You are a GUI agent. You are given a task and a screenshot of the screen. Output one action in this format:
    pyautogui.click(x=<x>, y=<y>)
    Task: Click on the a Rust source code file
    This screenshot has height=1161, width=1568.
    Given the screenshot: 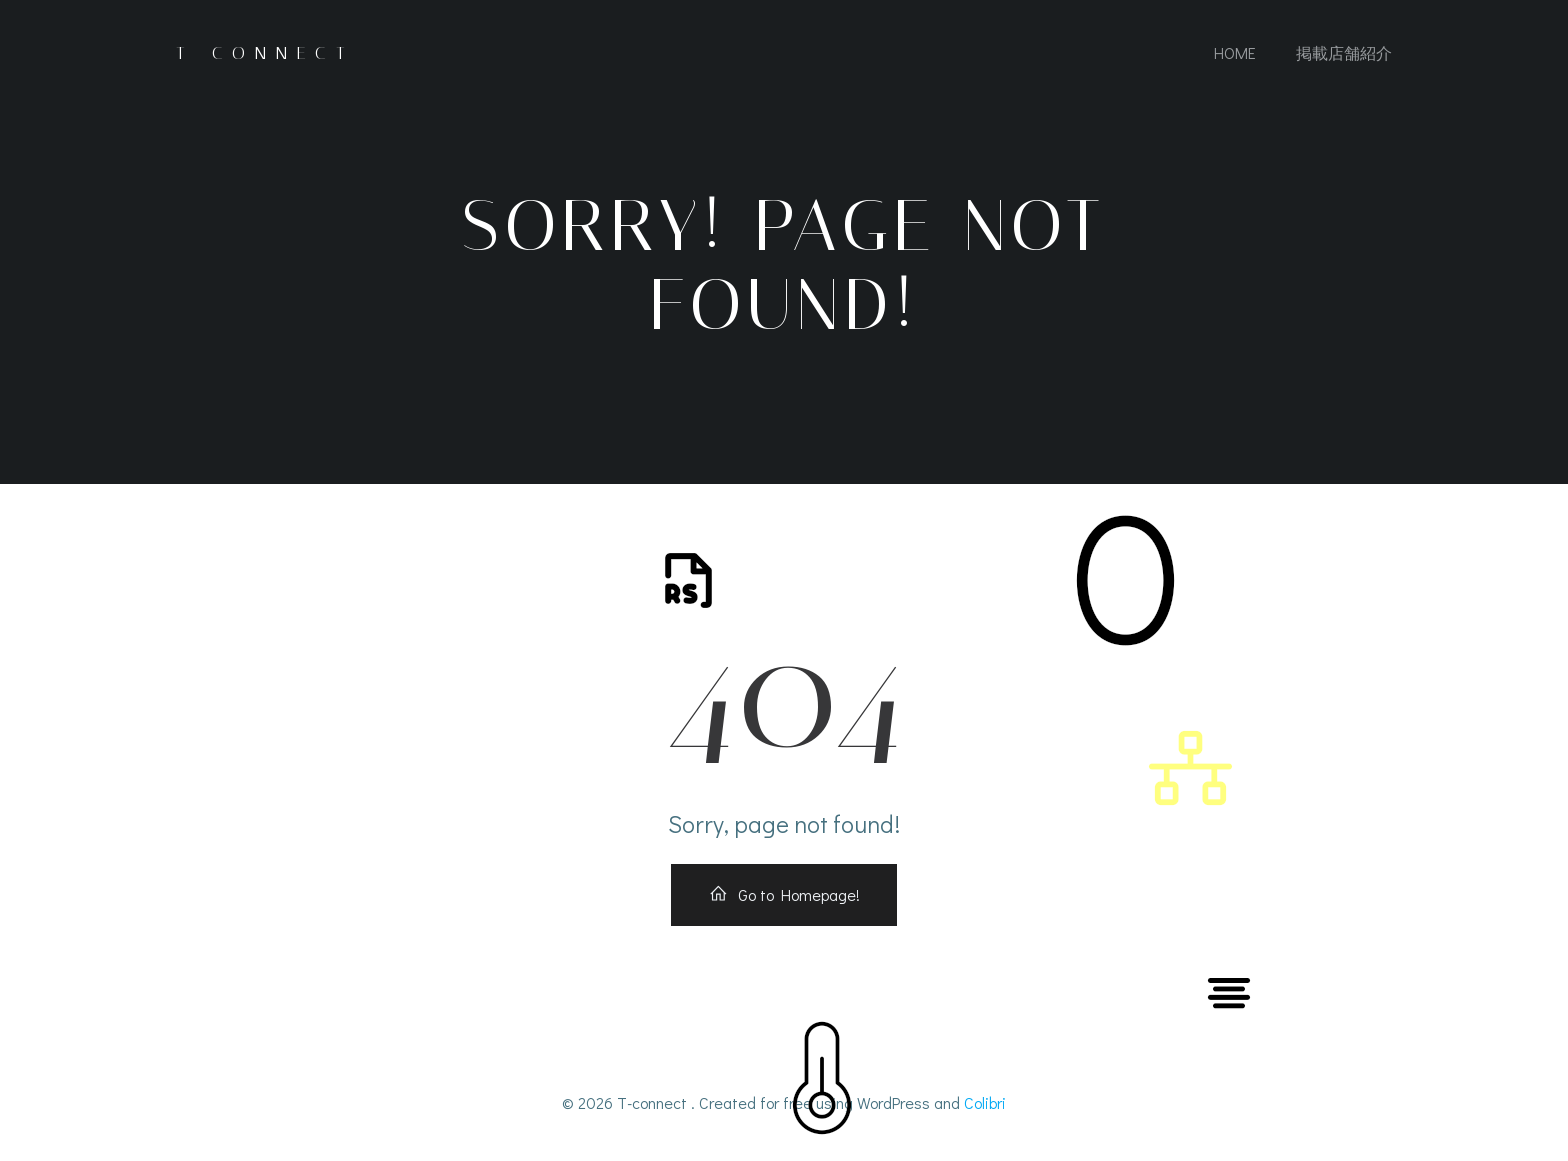 What is the action you would take?
    pyautogui.click(x=688, y=580)
    